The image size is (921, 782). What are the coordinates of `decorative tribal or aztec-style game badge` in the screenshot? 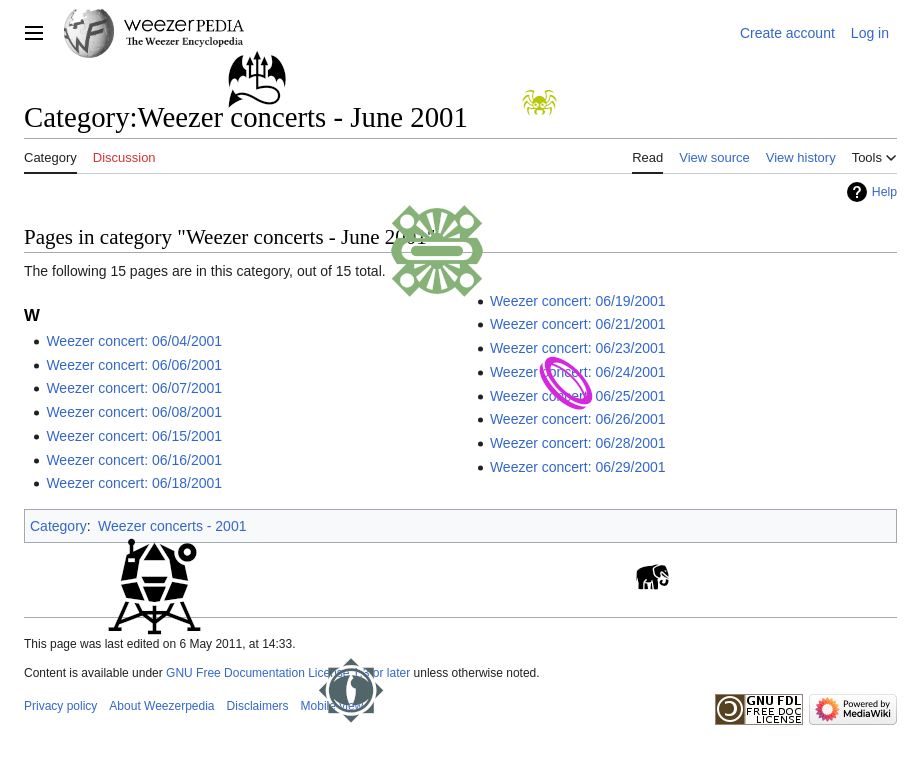 It's located at (437, 251).